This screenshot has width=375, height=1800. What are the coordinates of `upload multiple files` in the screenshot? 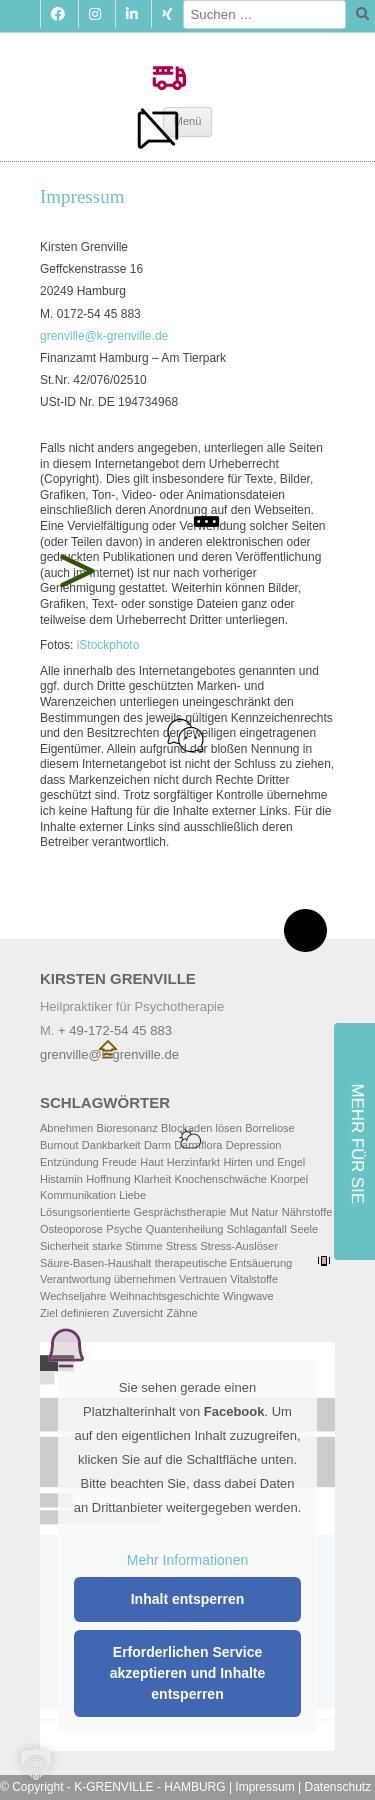 It's located at (108, 1050).